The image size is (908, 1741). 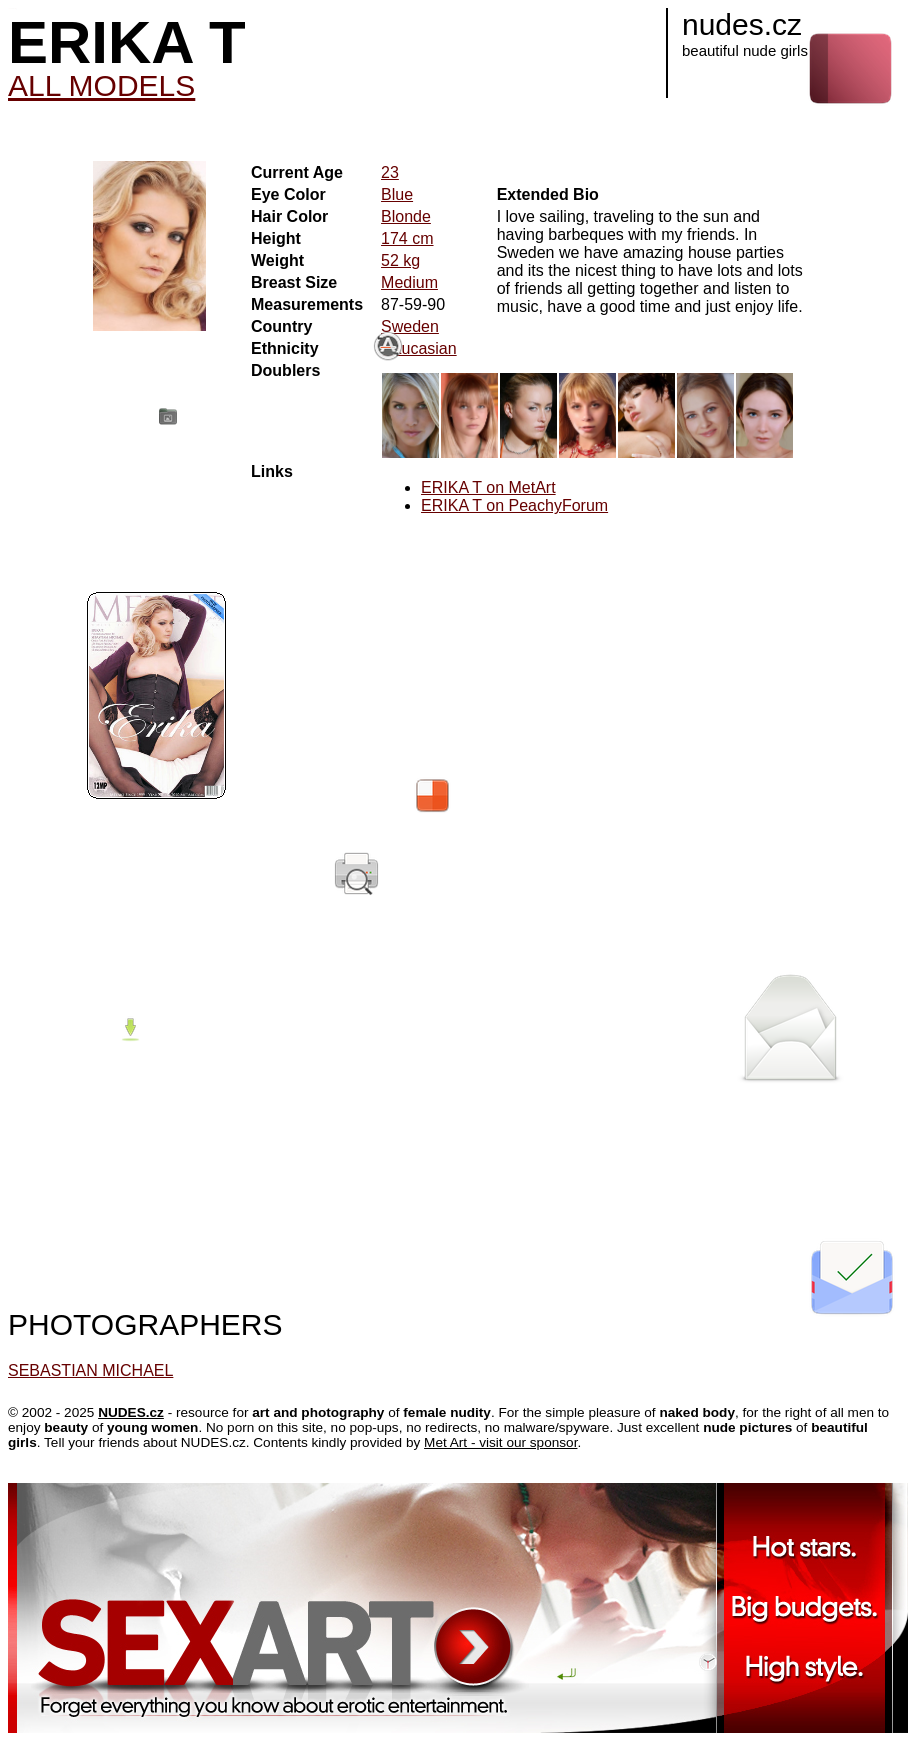 I want to click on save the current file or document, so click(x=130, y=1027).